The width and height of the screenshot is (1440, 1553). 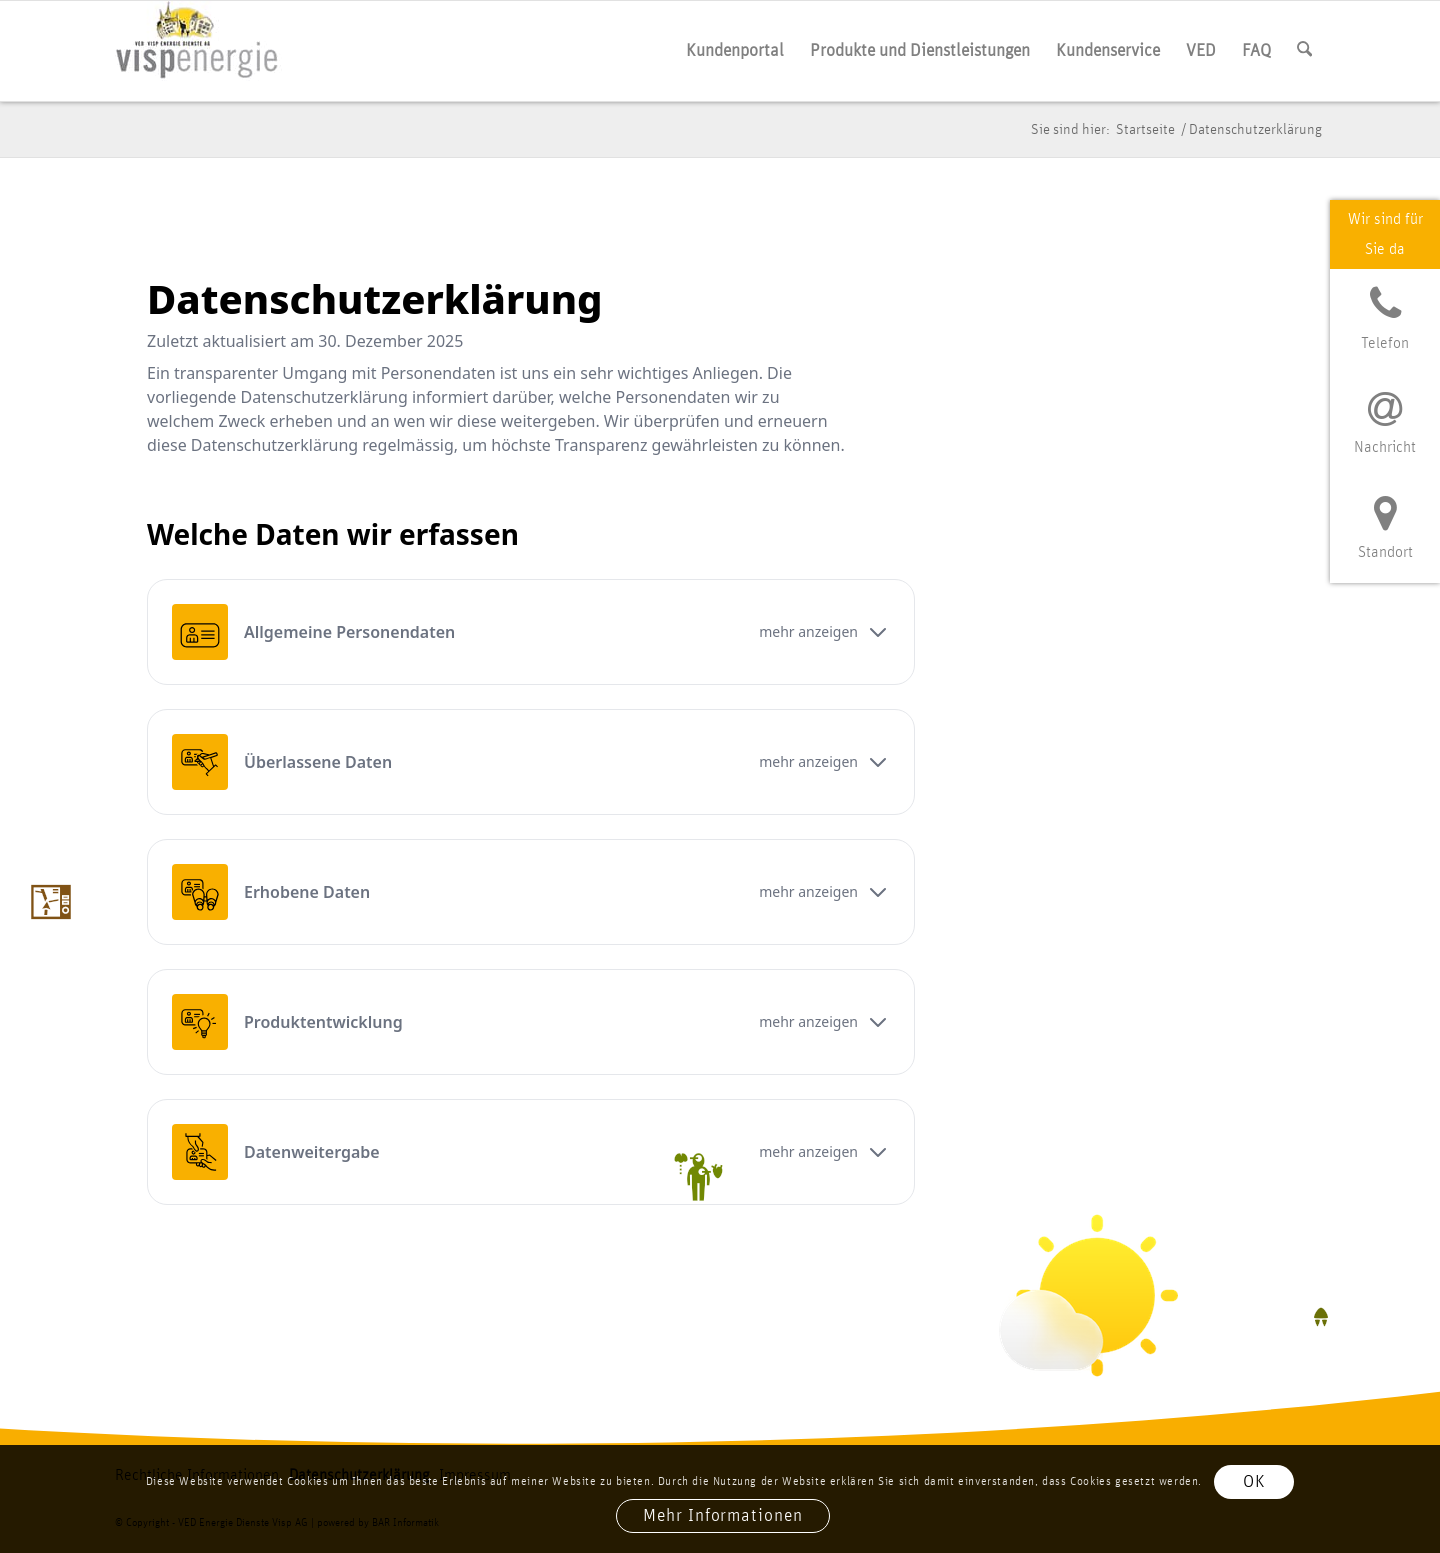 I want to click on indicates partly cloudy weather conditions, so click(x=1088, y=1295).